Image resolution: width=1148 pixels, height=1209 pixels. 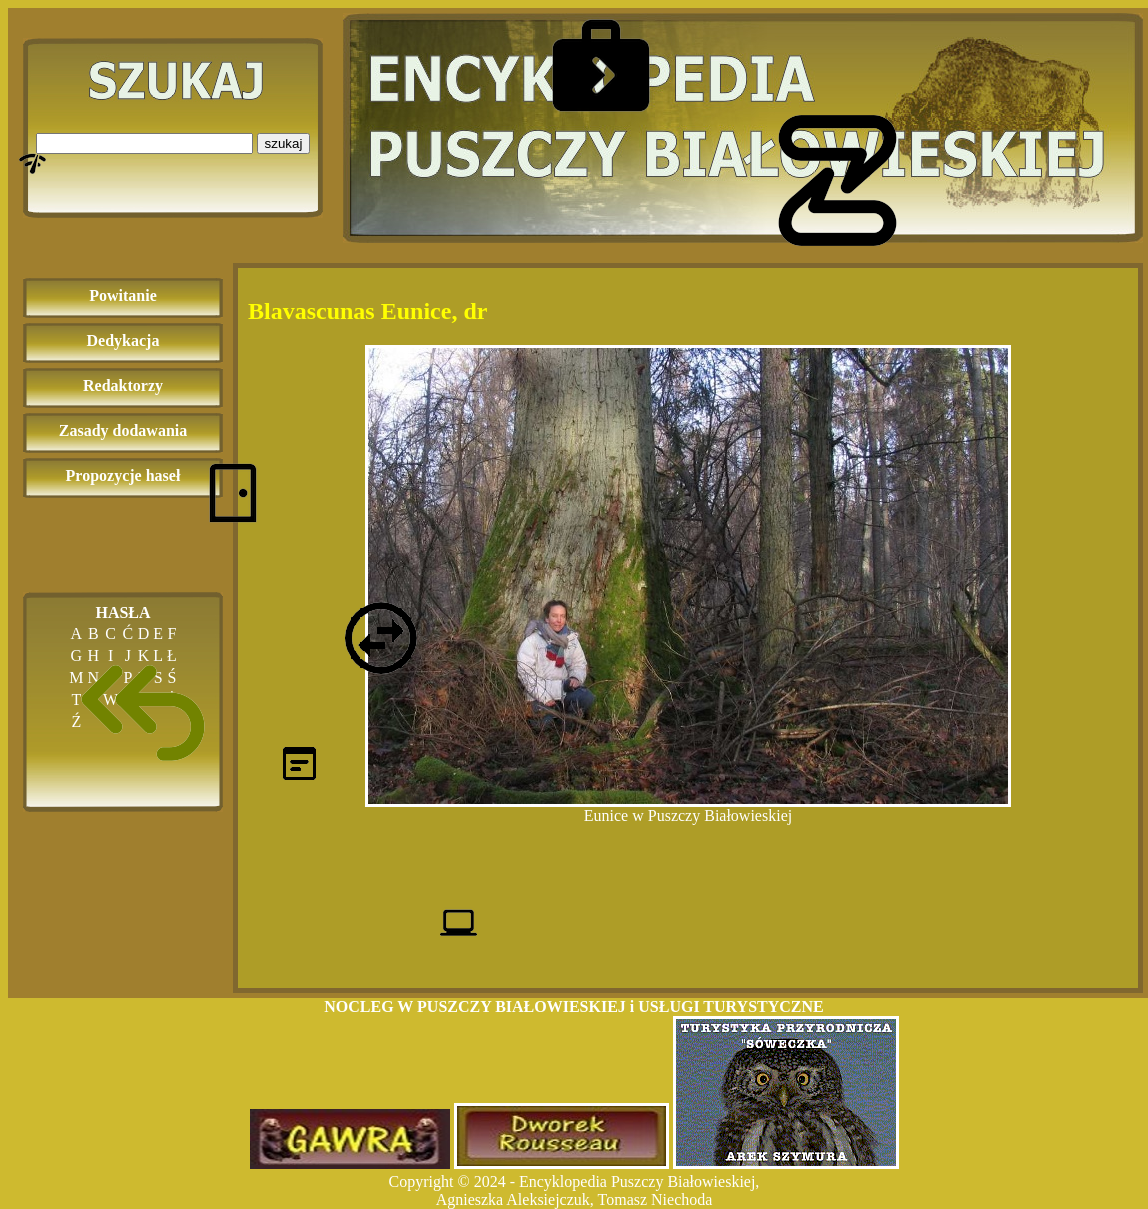 What do you see at coordinates (601, 63) in the screenshot?
I see `schedule task for next week` at bounding box center [601, 63].